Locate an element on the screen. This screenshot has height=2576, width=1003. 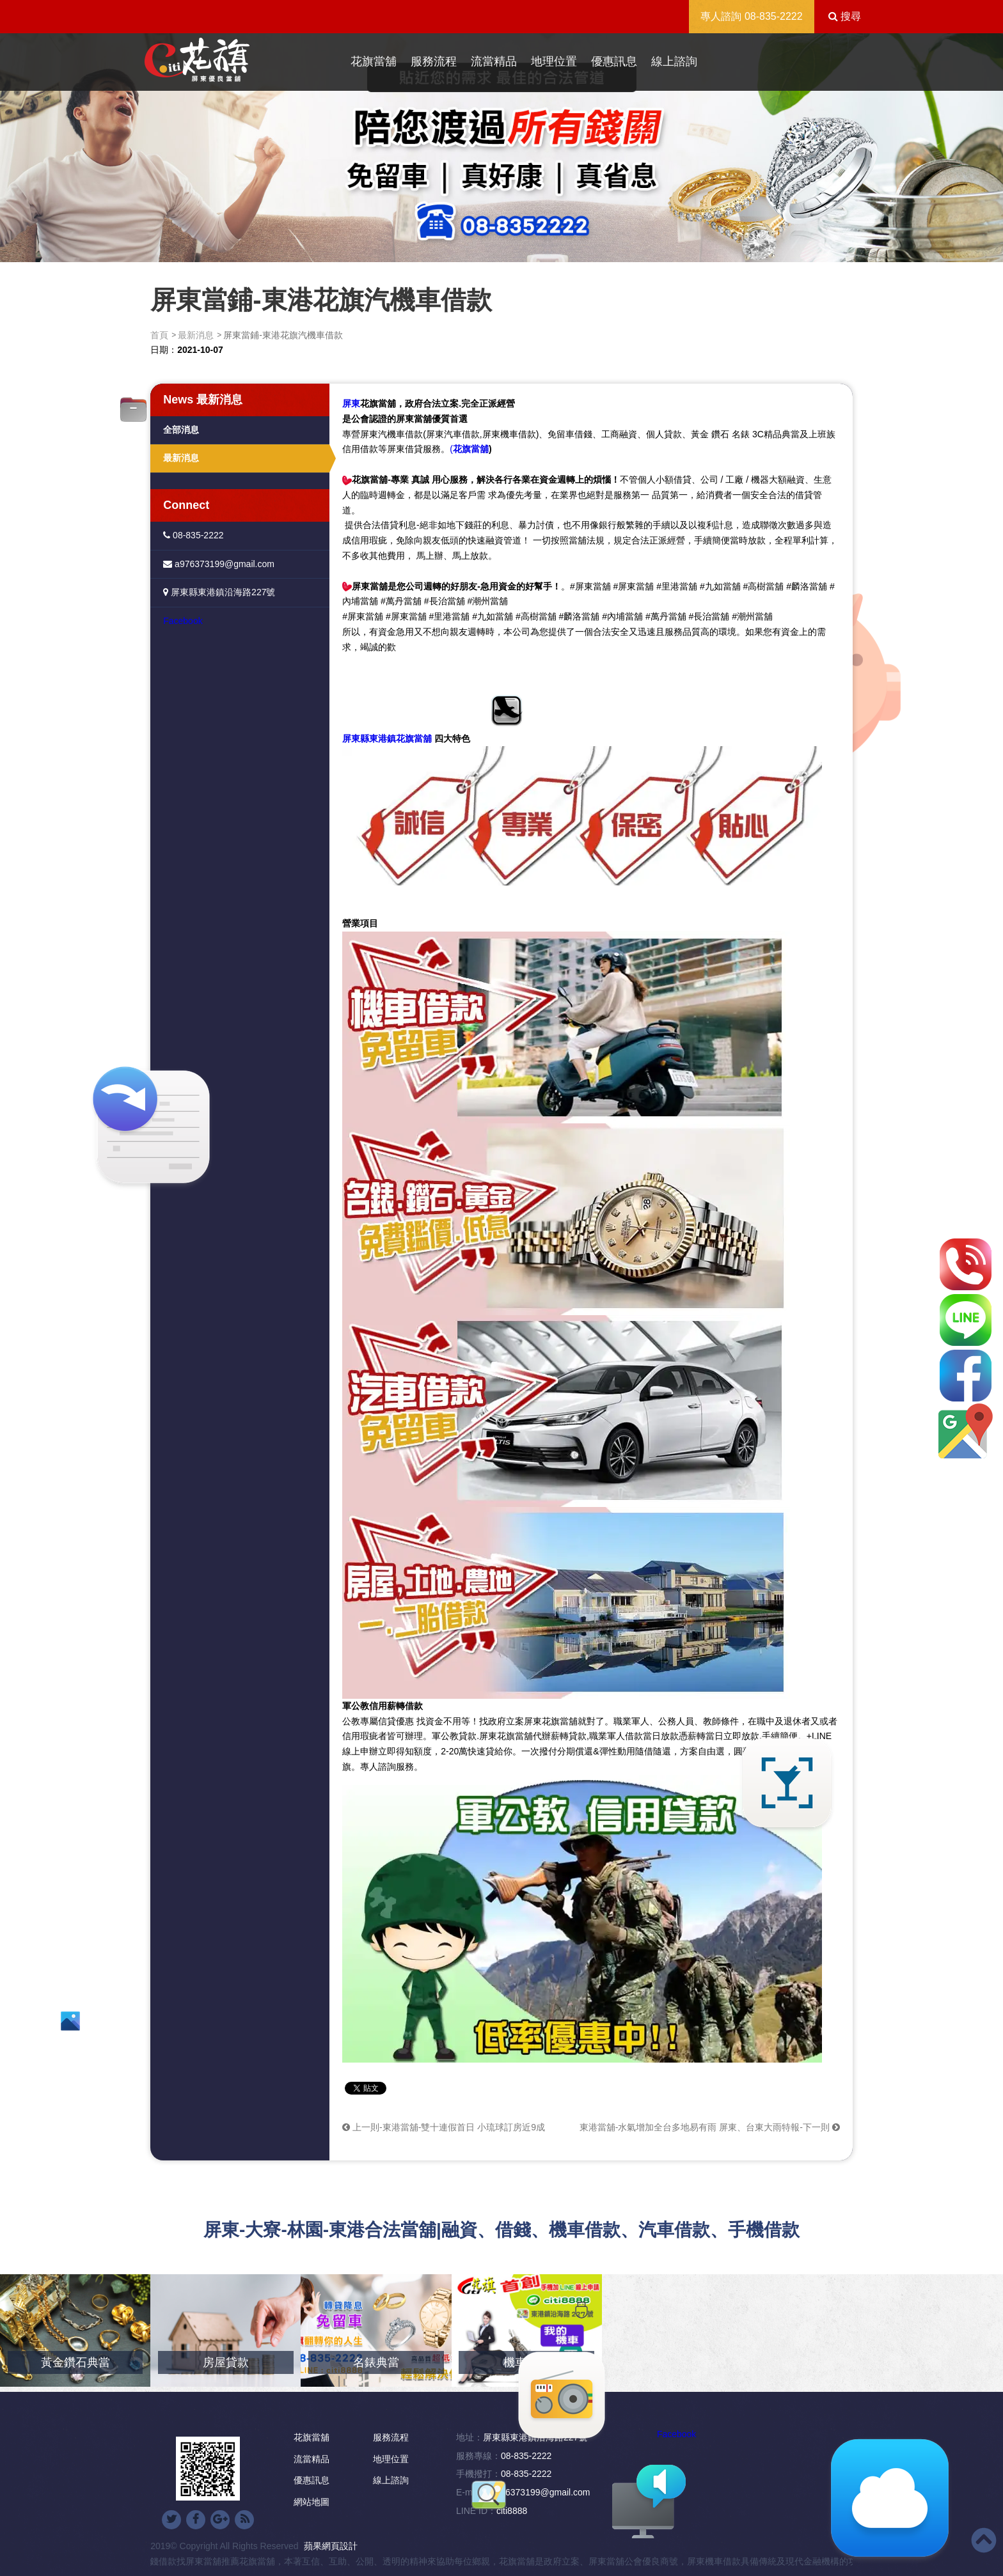
open nomacs image viewer is located at coordinates (787, 1783).